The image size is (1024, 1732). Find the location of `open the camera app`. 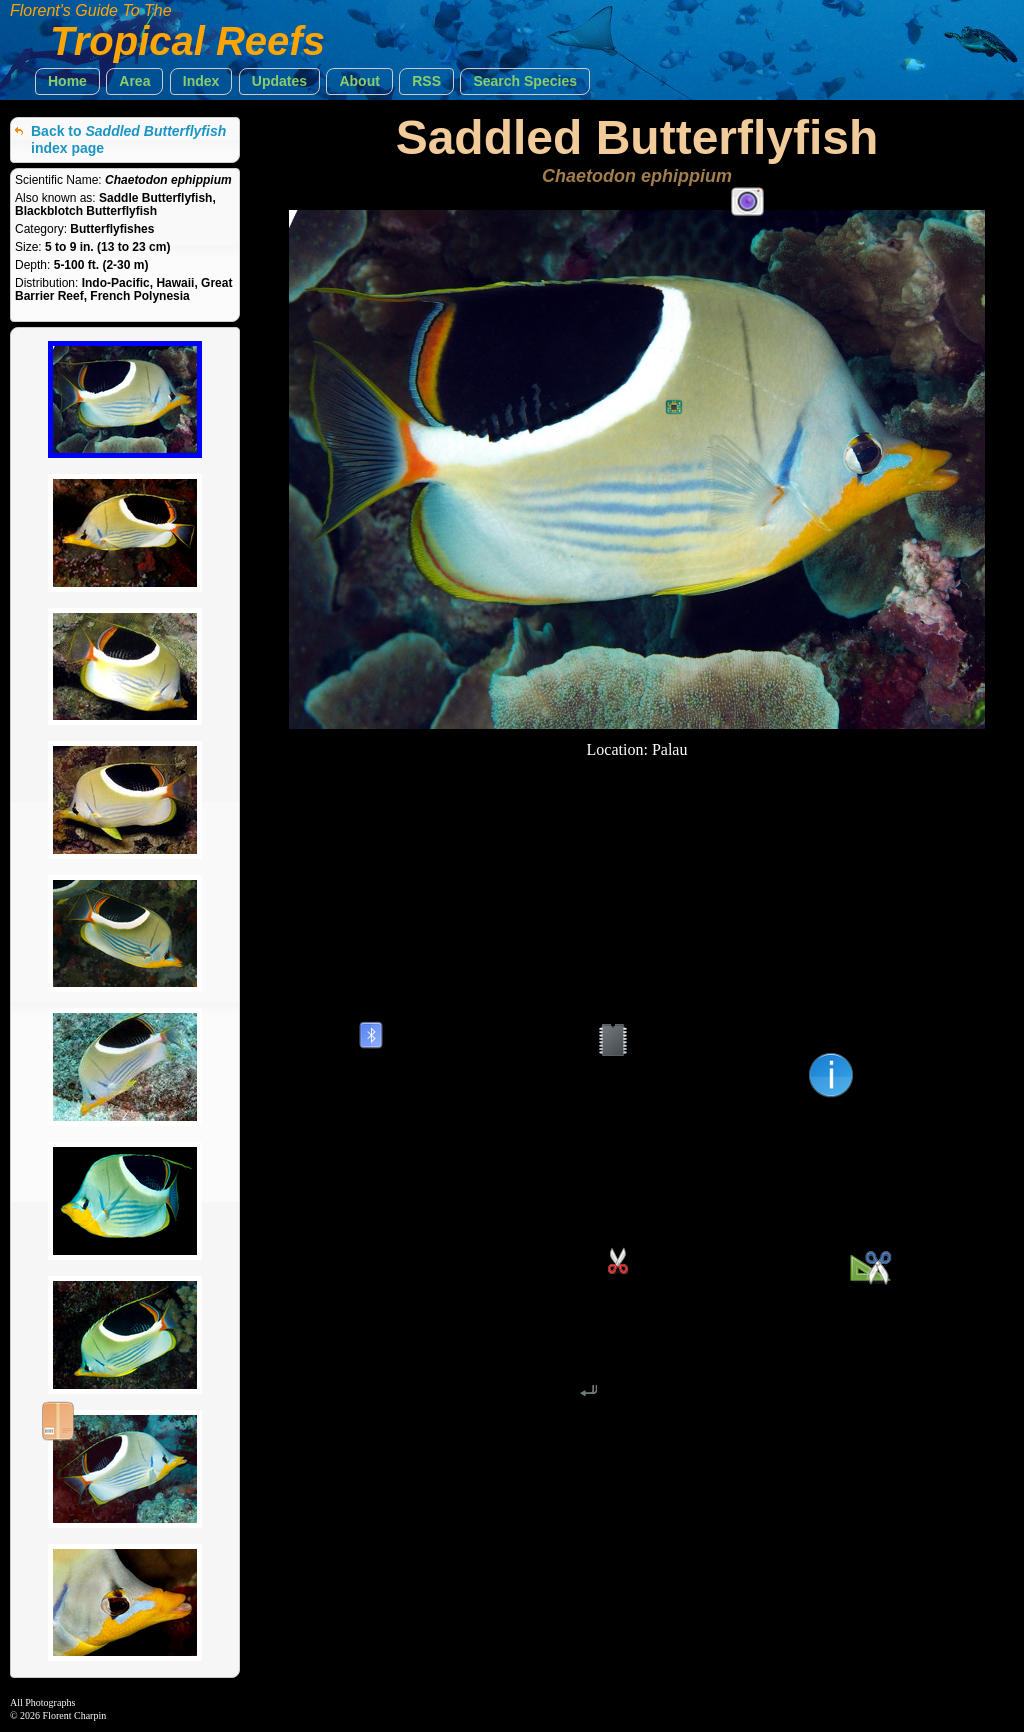

open the camera app is located at coordinates (747, 201).